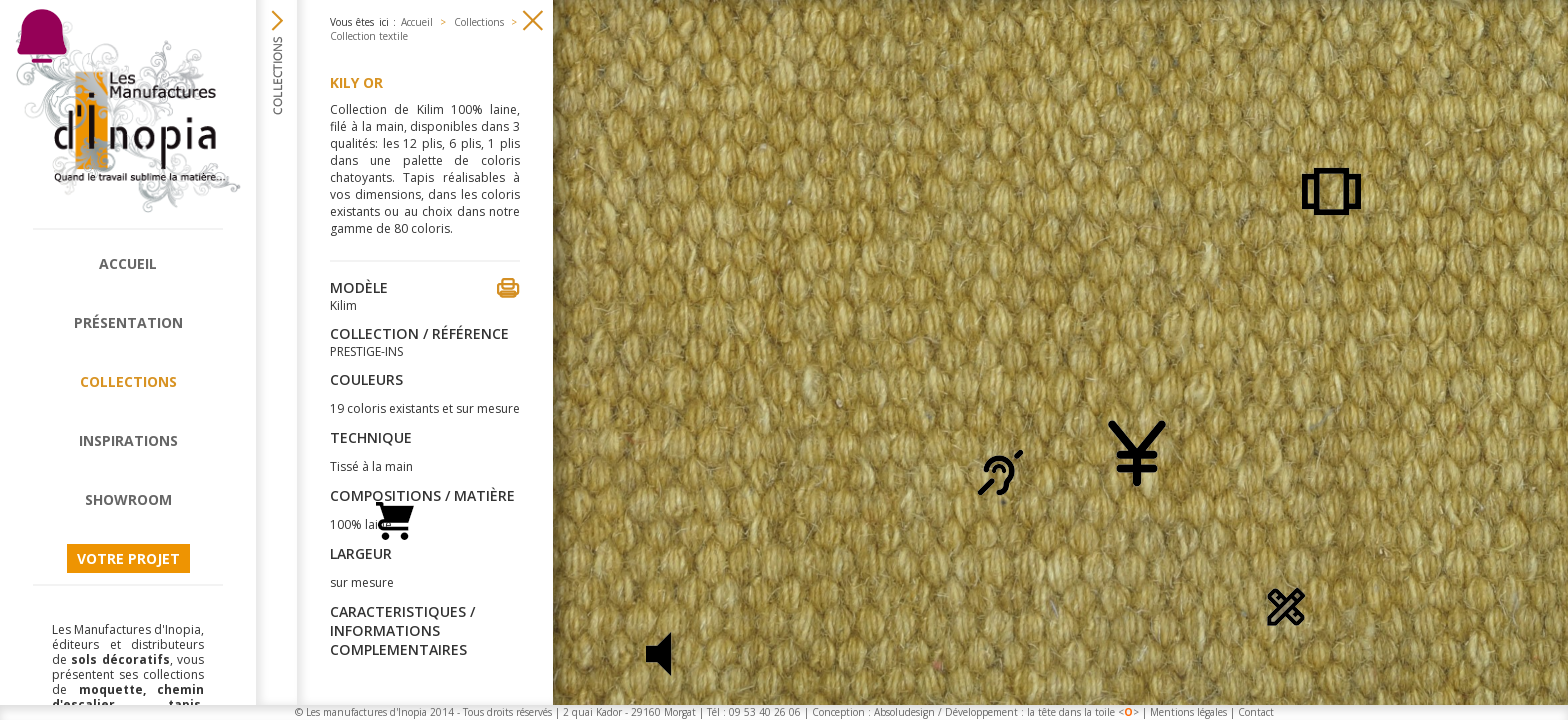 The image size is (1568, 720). I want to click on view your shopping cart, so click(395, 521).